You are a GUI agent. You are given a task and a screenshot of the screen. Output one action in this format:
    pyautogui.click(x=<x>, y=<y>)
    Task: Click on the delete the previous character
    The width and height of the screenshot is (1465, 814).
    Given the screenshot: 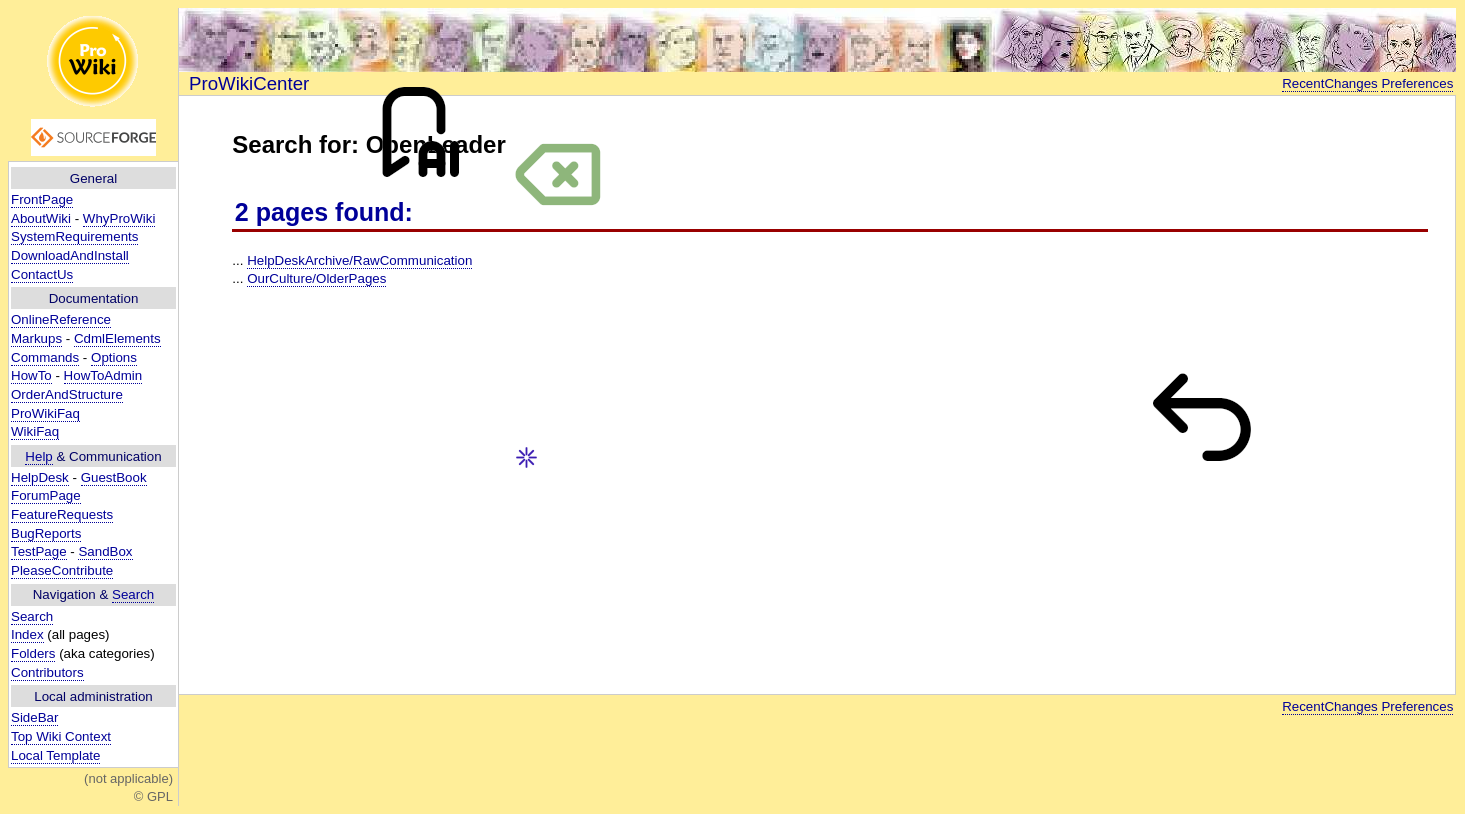 What is the action you would take?
    pyautogui.click(x=556, y=174)
    